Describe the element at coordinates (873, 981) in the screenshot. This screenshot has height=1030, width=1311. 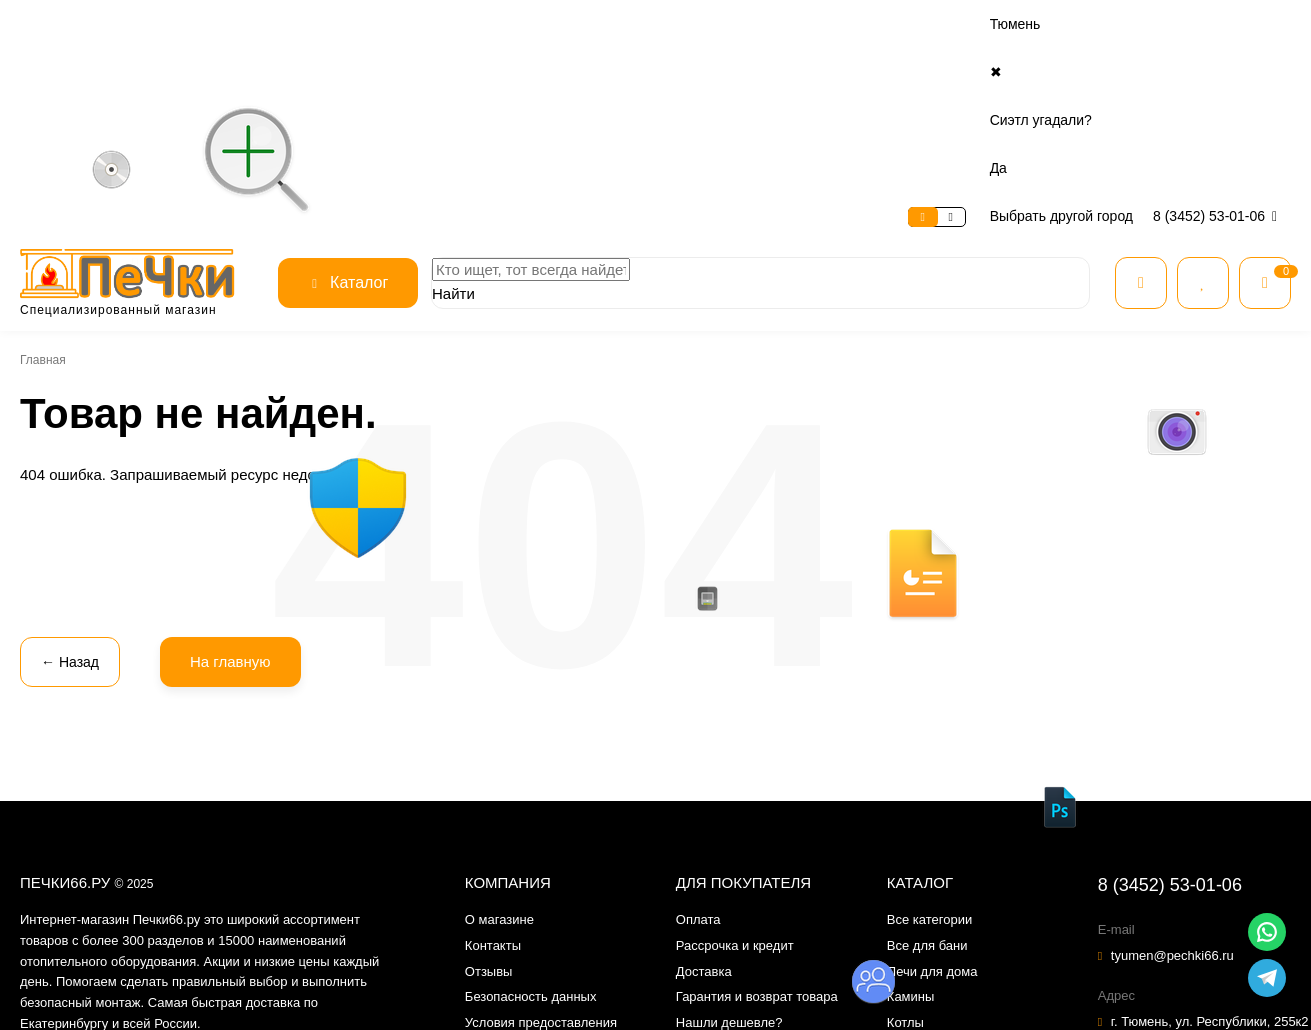
I see `switch to a different user account` at that location.